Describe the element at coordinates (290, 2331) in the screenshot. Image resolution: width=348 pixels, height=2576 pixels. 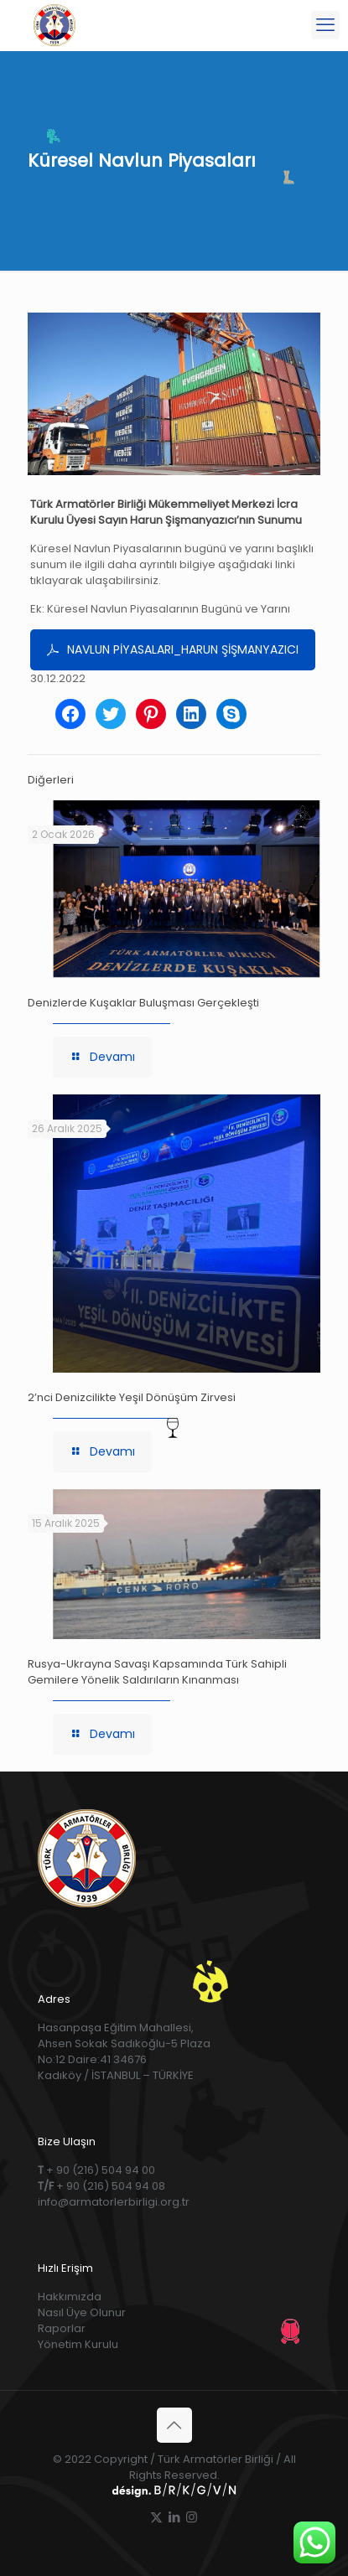
I see `equip armor or protective gear` at that location.